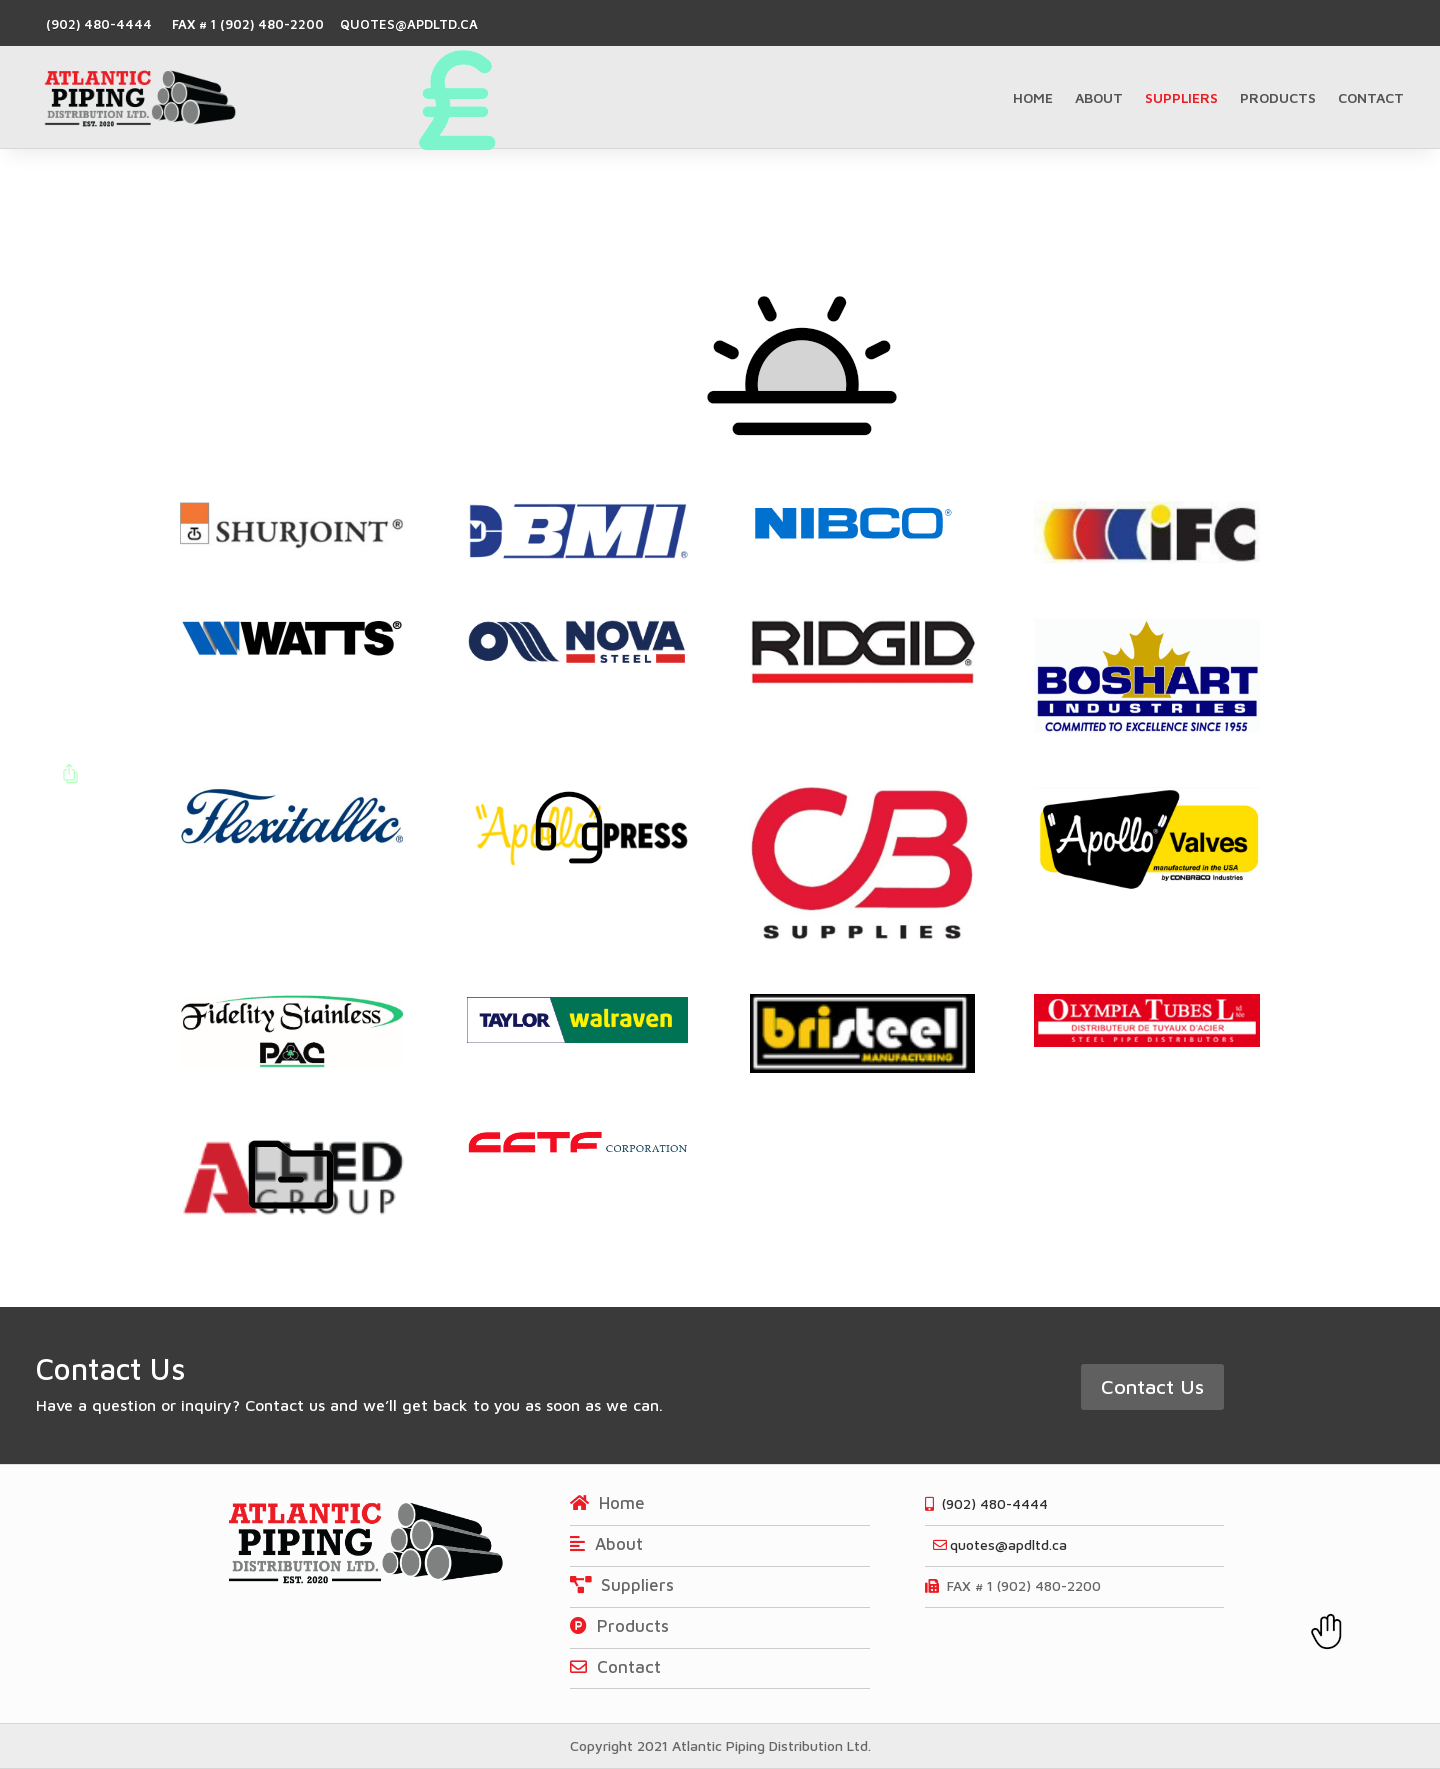  I want to click on toggle sunrise or sunset theme, so click(802, 372).